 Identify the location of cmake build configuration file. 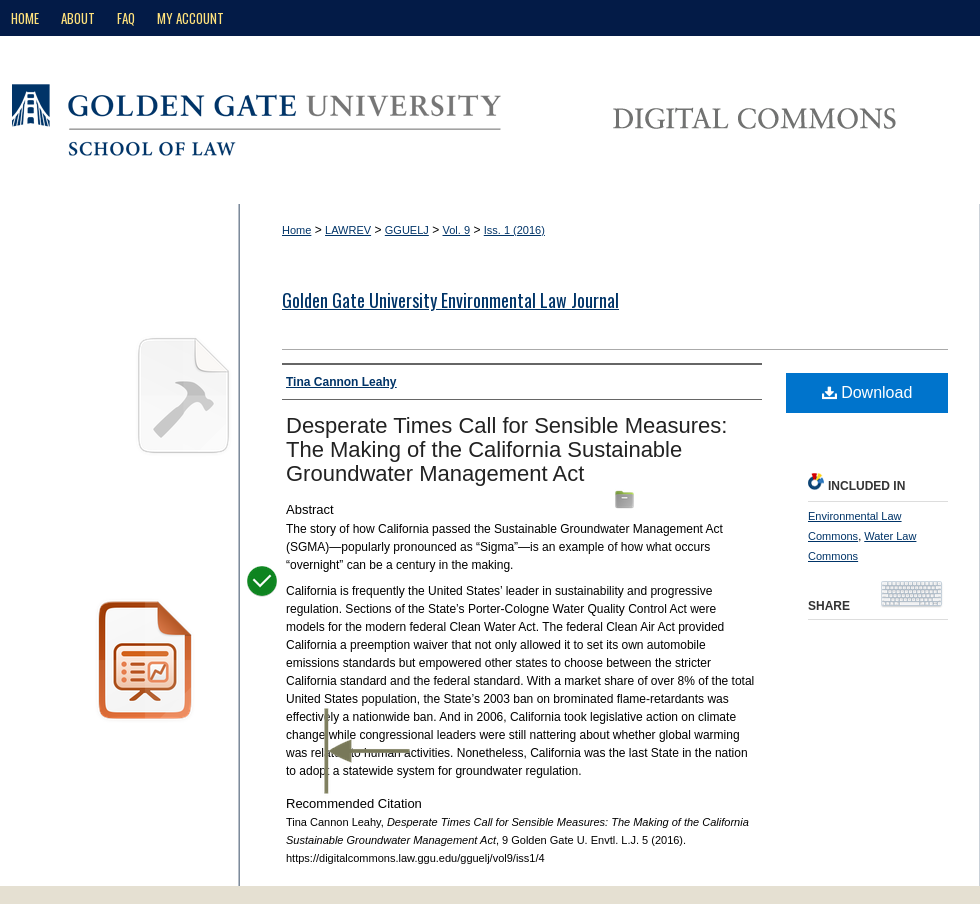
(183, 395).